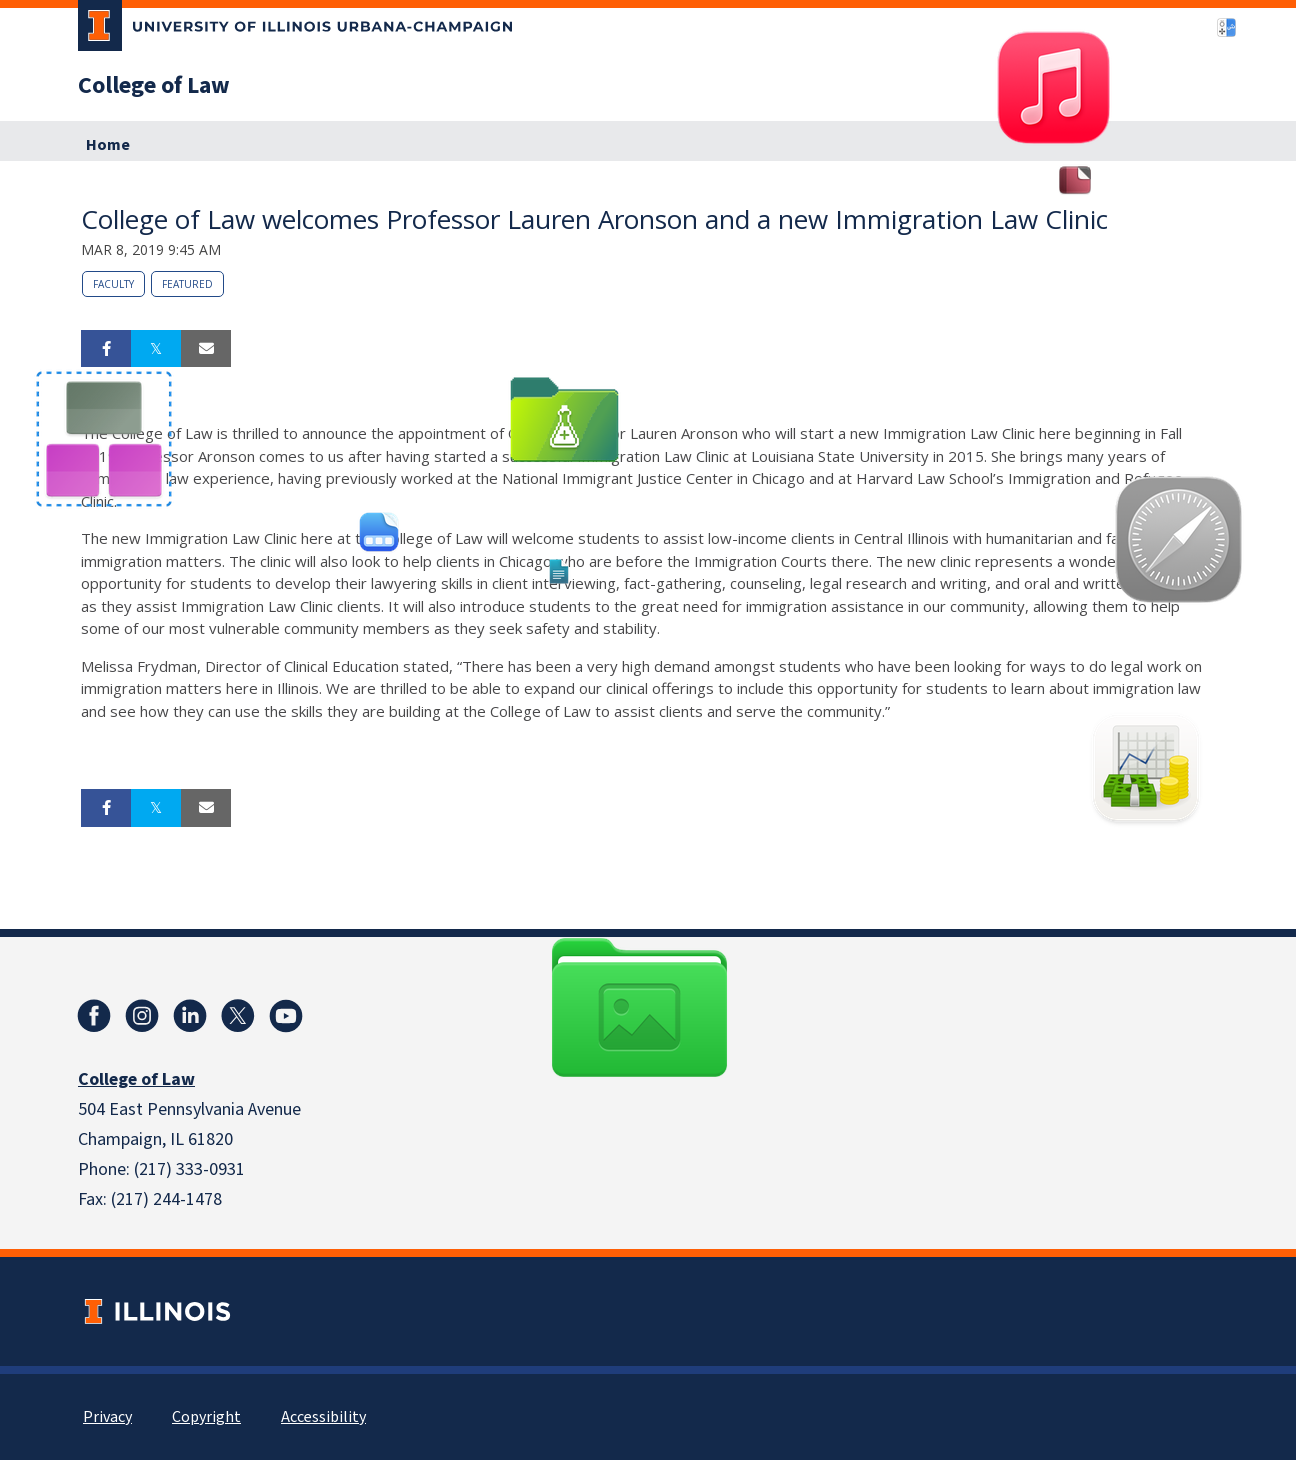  Describe the element at coordinates (639, 1007) in the screenshot. I see `open your images folder` at that location.